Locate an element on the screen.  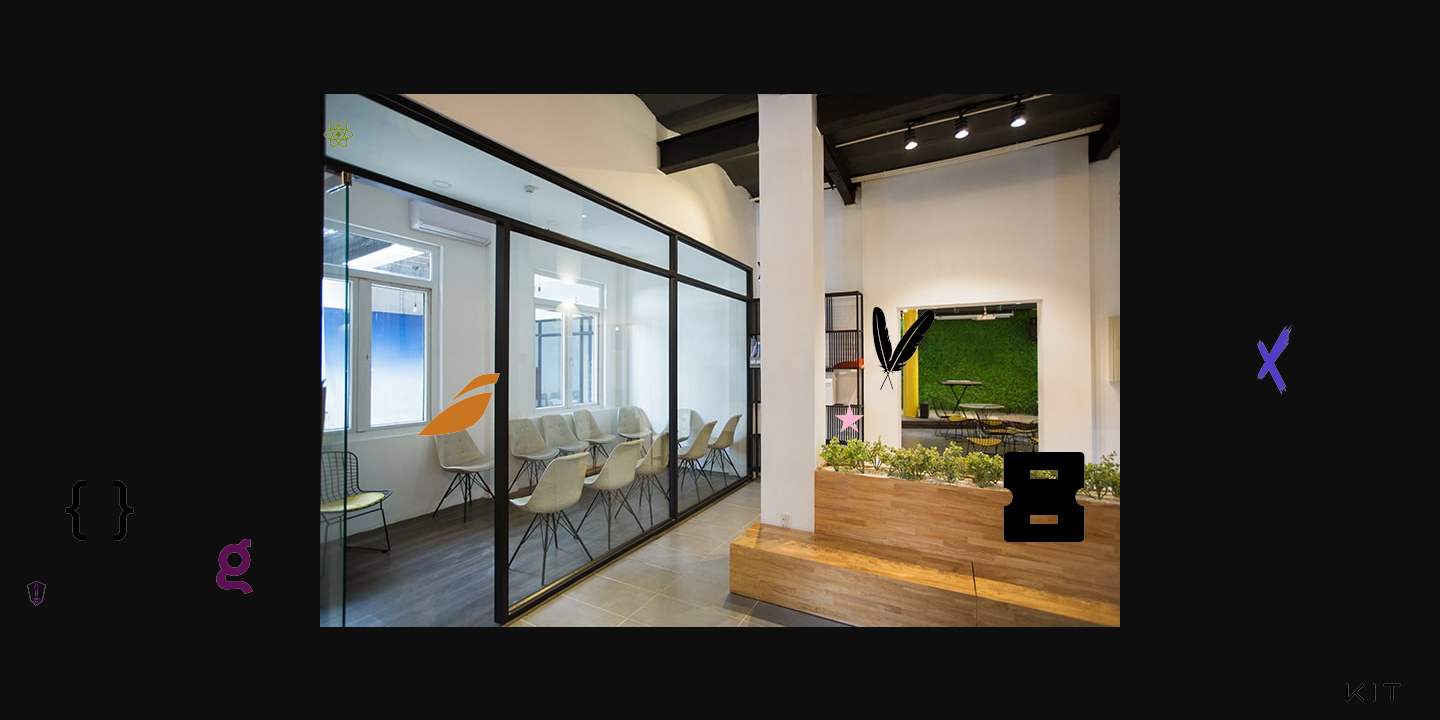
open Kagi search engine is located at coordinates (234, 566).